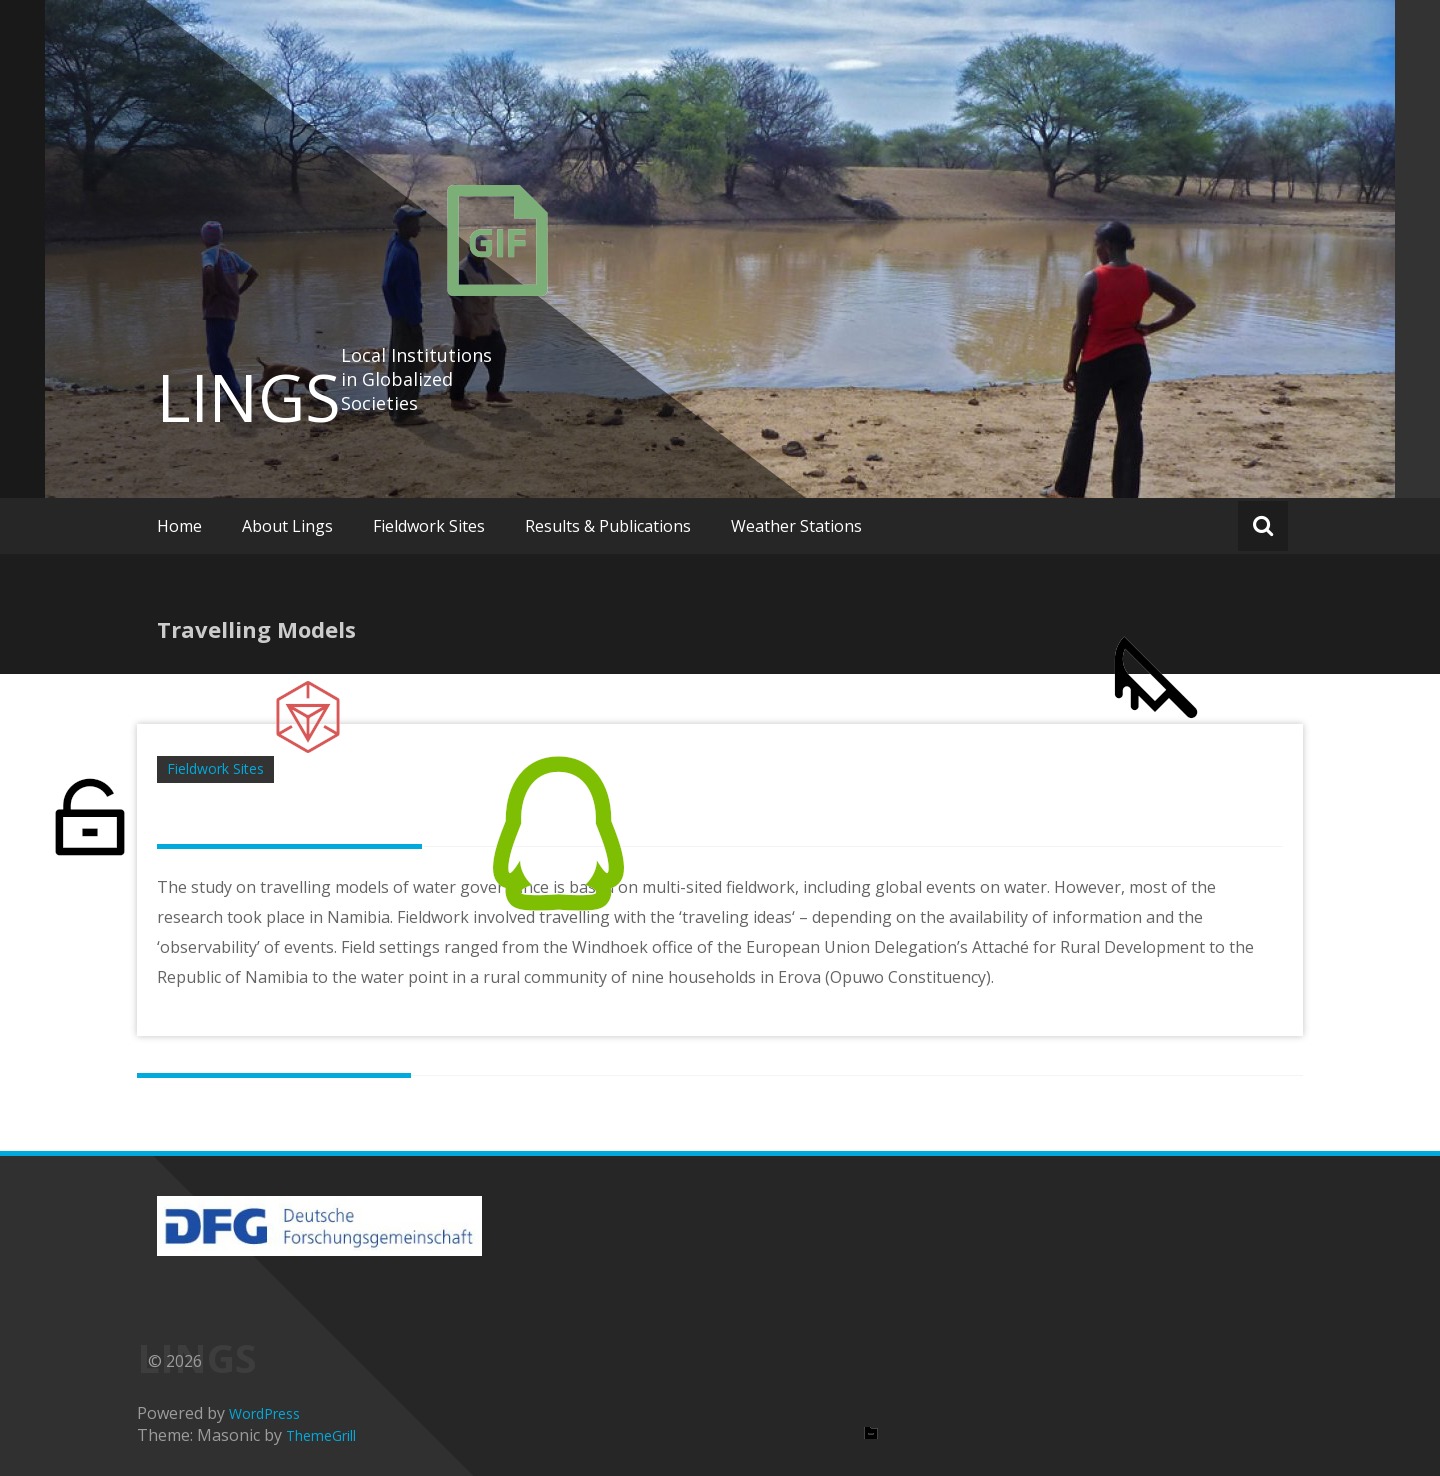  Describe the element at coordinates (90, 817) in the screenshot. I see `unlock a secured item or feature` at that location.